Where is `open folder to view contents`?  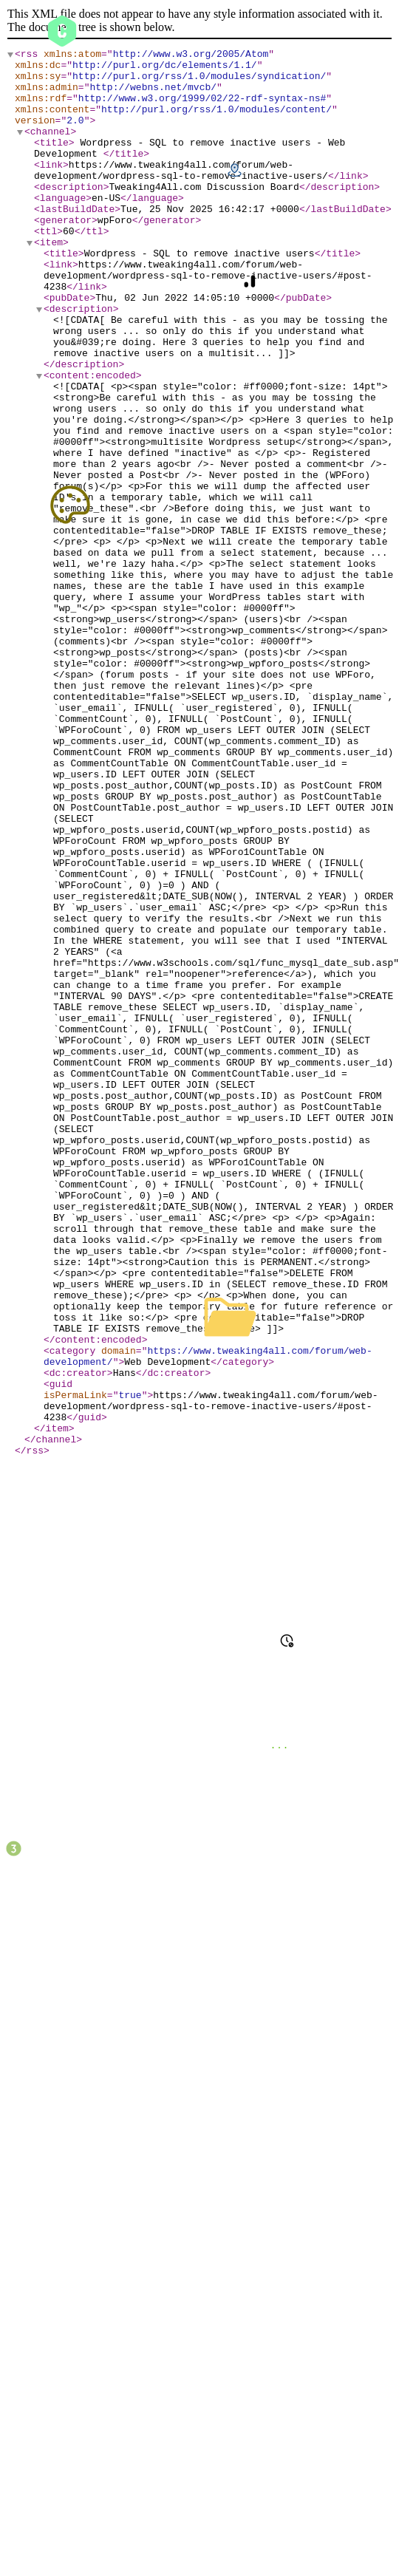
open folder to view contents is located at coordinates (228, 1316).